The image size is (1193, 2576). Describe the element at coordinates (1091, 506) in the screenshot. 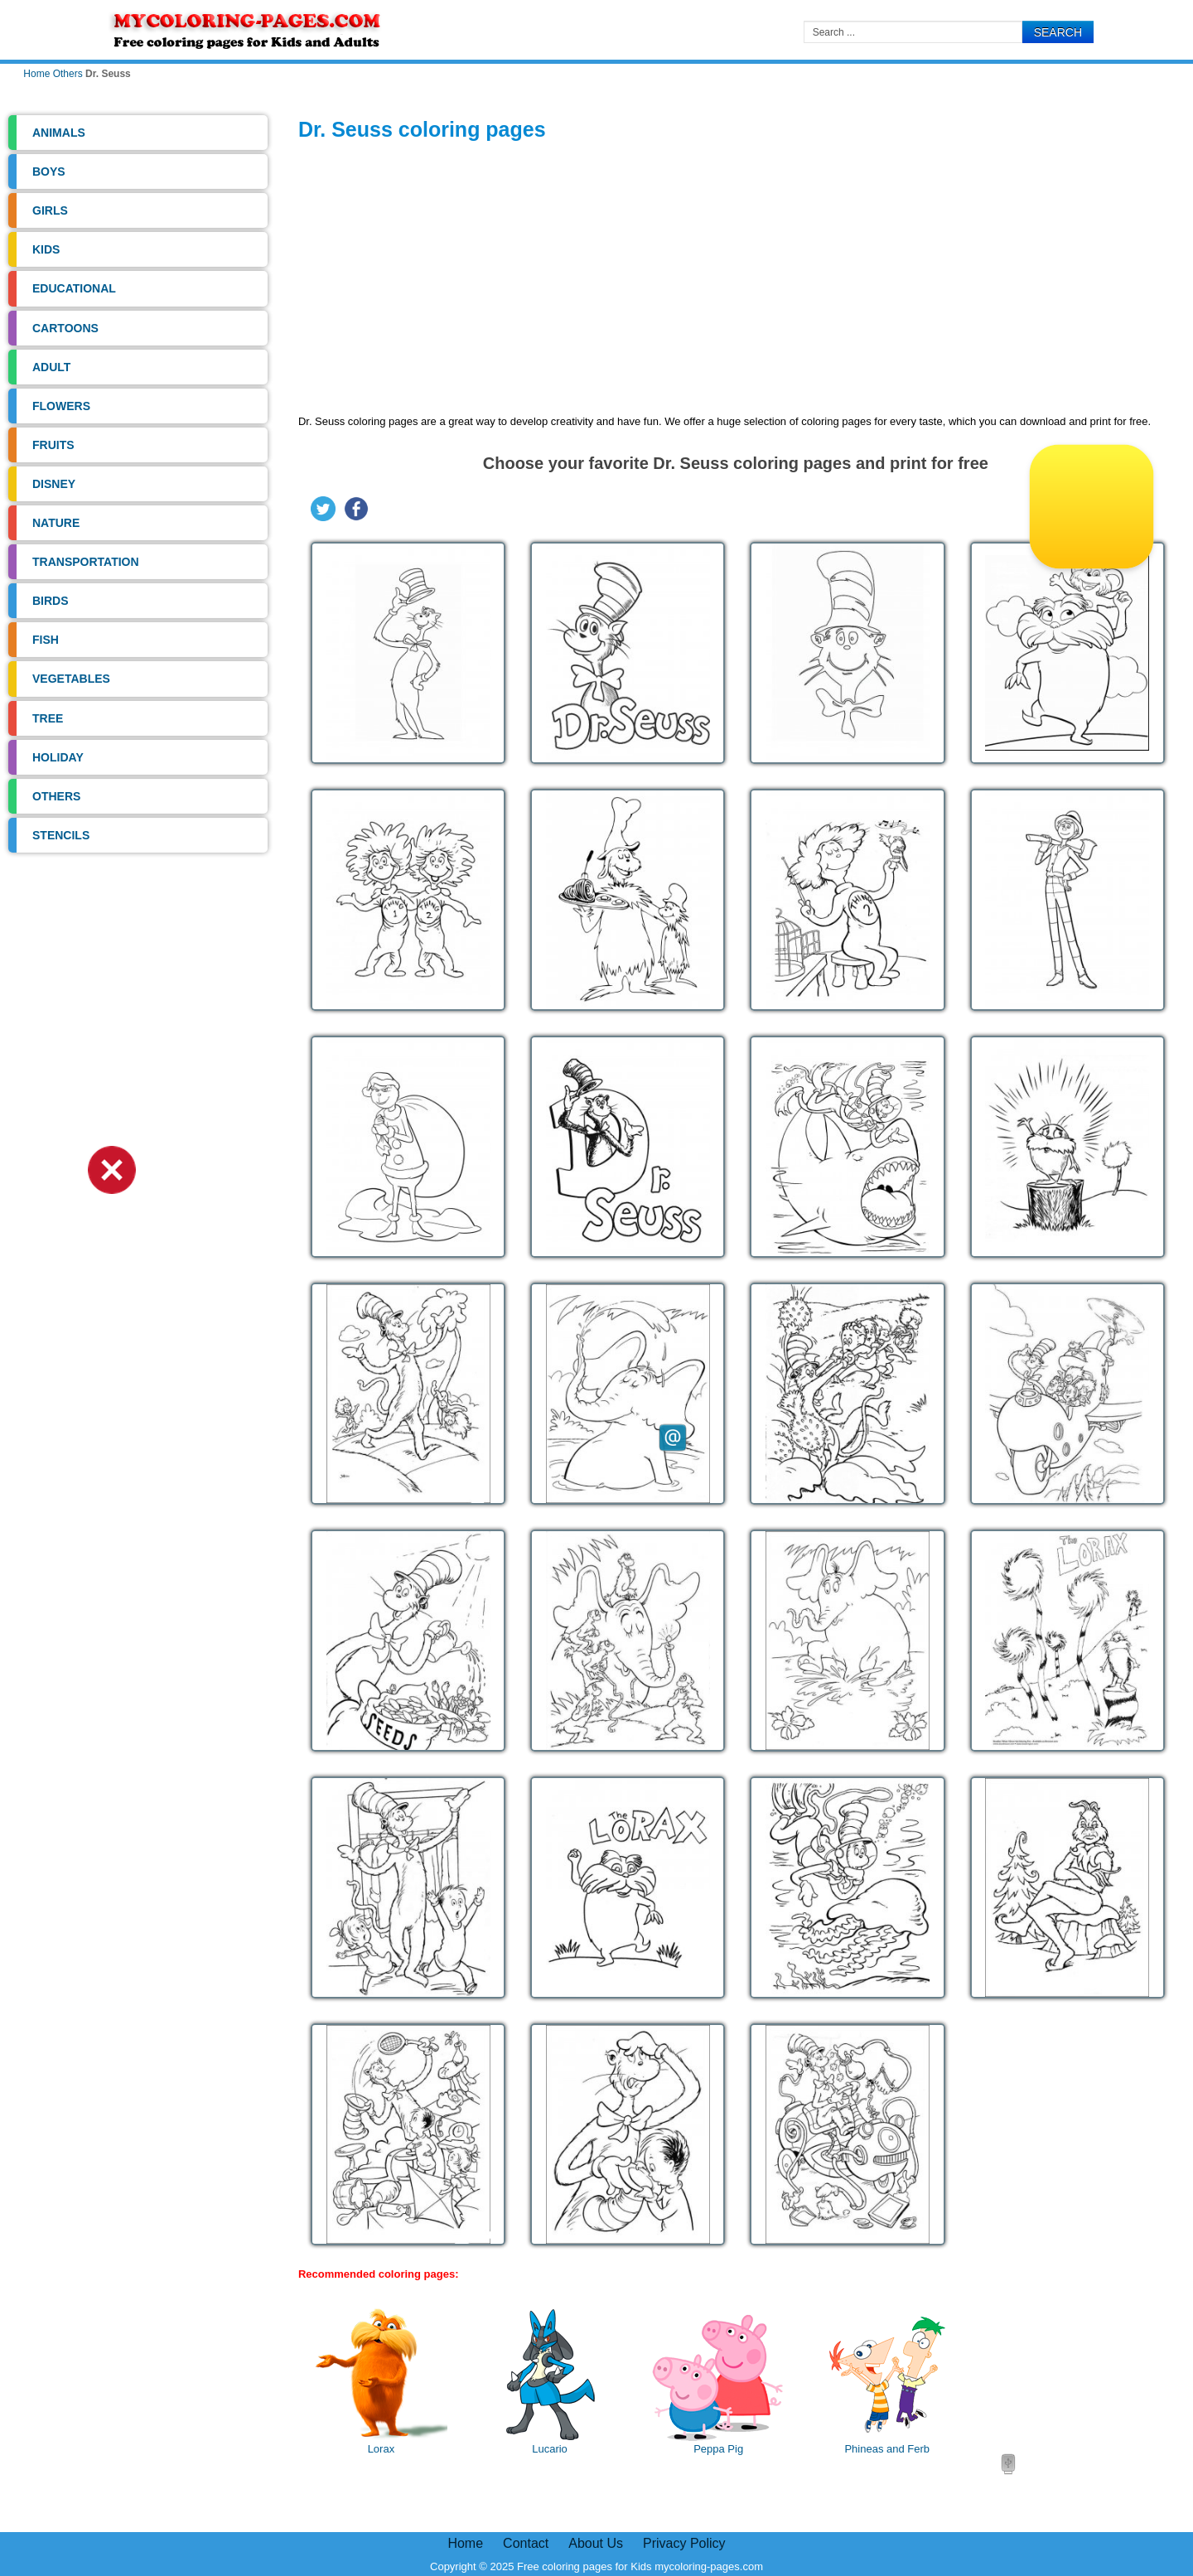

I see `blank app icon template for customization` at that location.